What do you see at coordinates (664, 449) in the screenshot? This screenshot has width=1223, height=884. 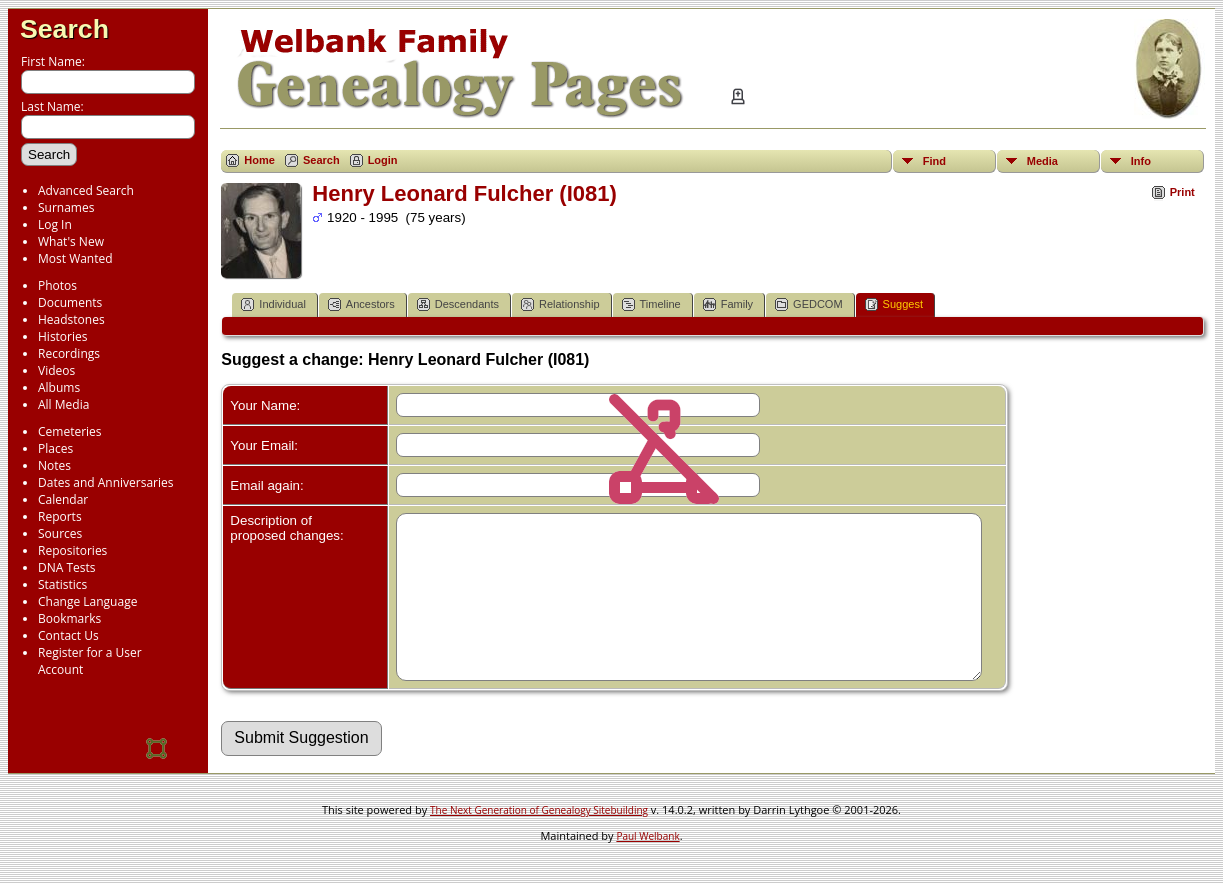 I see `disable vector triangle tool` at bounding box center [664, 449].